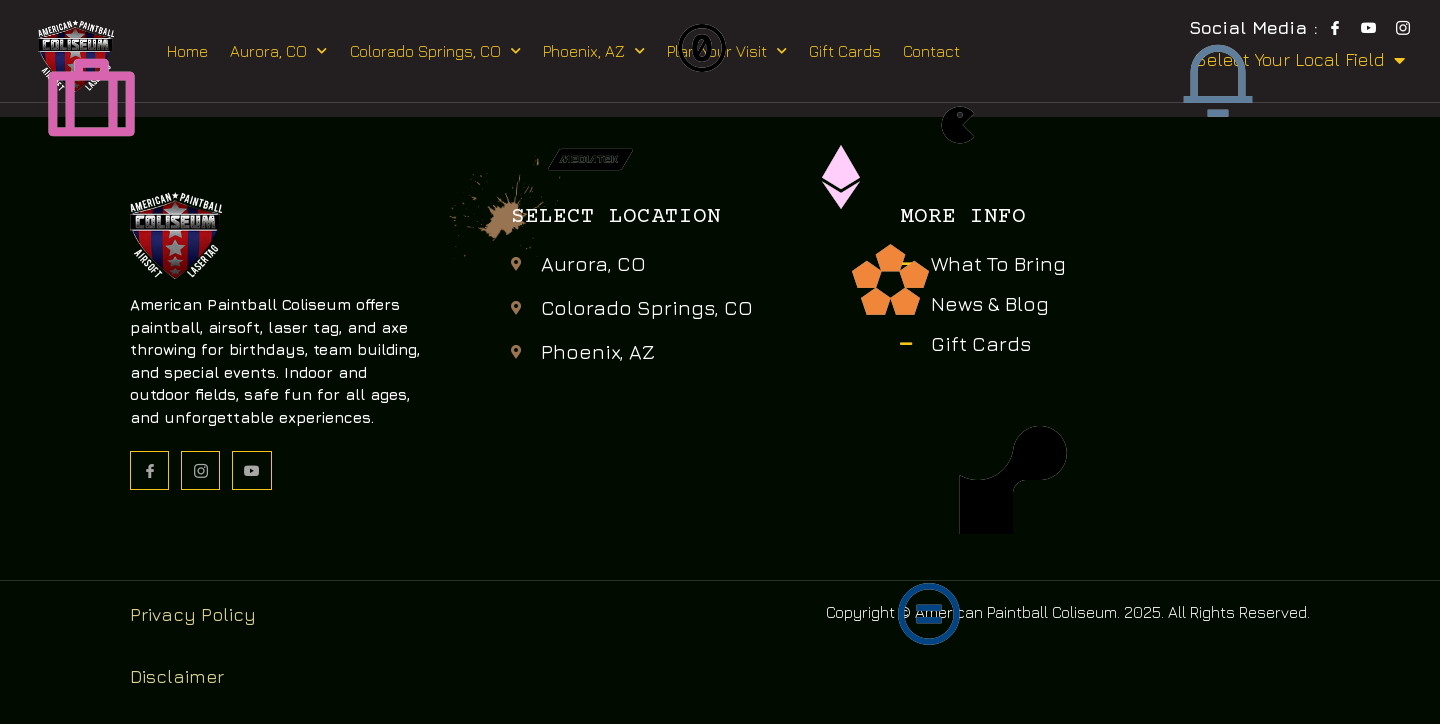 The image size is (1440, 724). Describe the element at coordinates (1013, 480) in the screenshot. I see `render cloud platform logo` at that location.